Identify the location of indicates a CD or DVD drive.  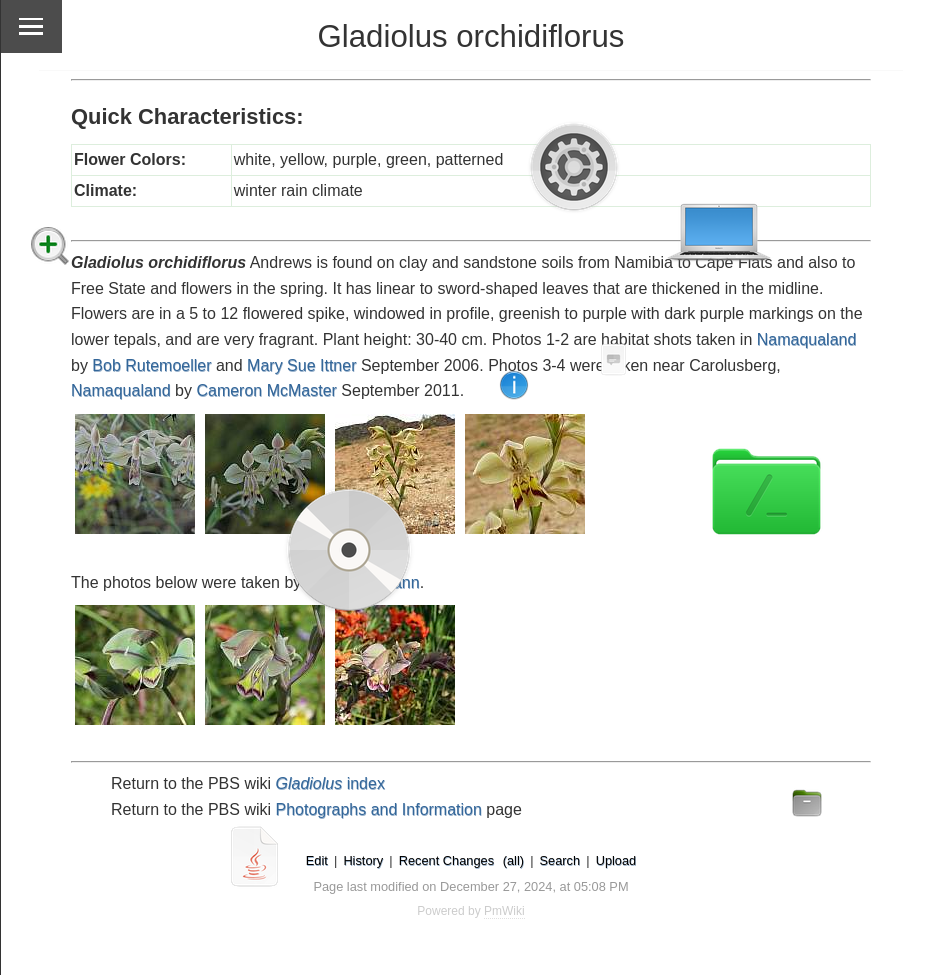
(349, 550).